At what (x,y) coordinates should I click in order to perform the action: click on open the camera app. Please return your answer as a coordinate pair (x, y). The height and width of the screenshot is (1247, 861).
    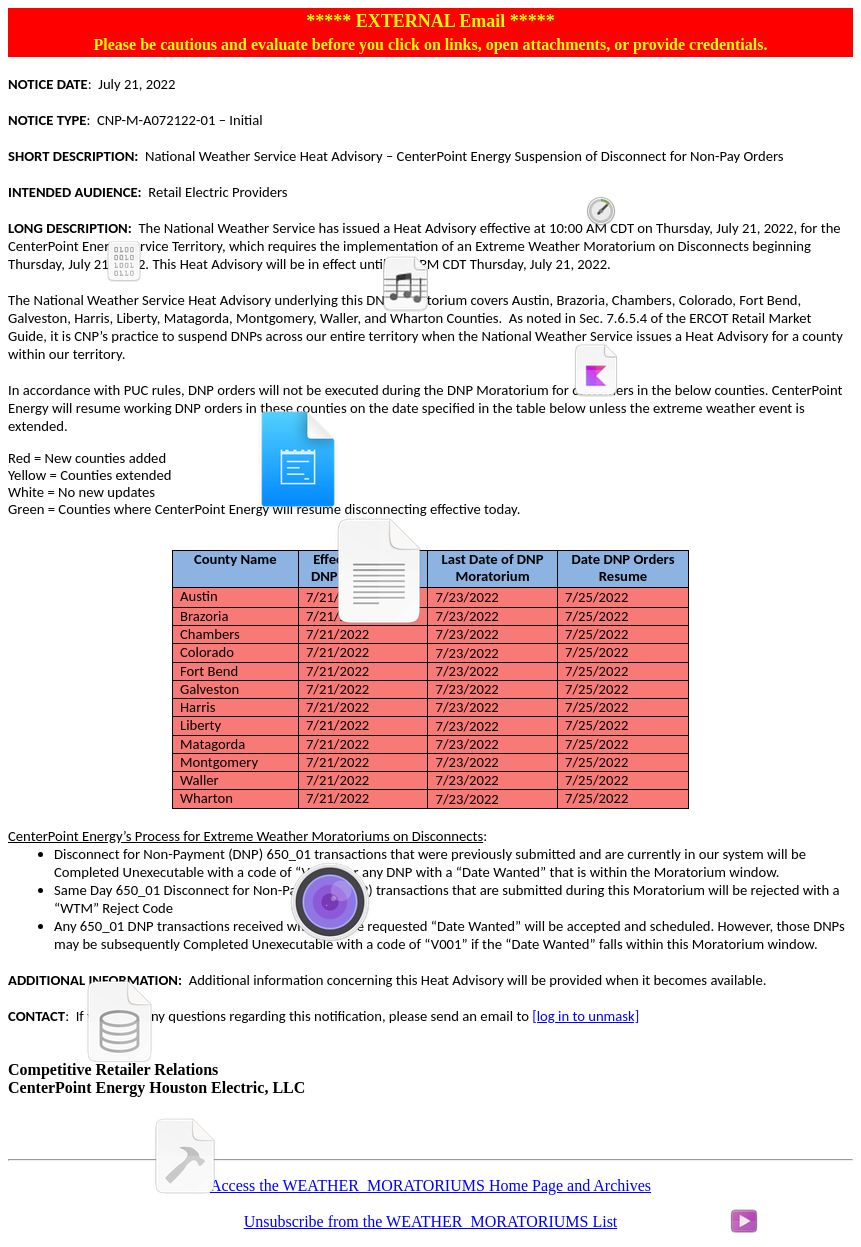
    Looking at the image, I should click on (330, 902).